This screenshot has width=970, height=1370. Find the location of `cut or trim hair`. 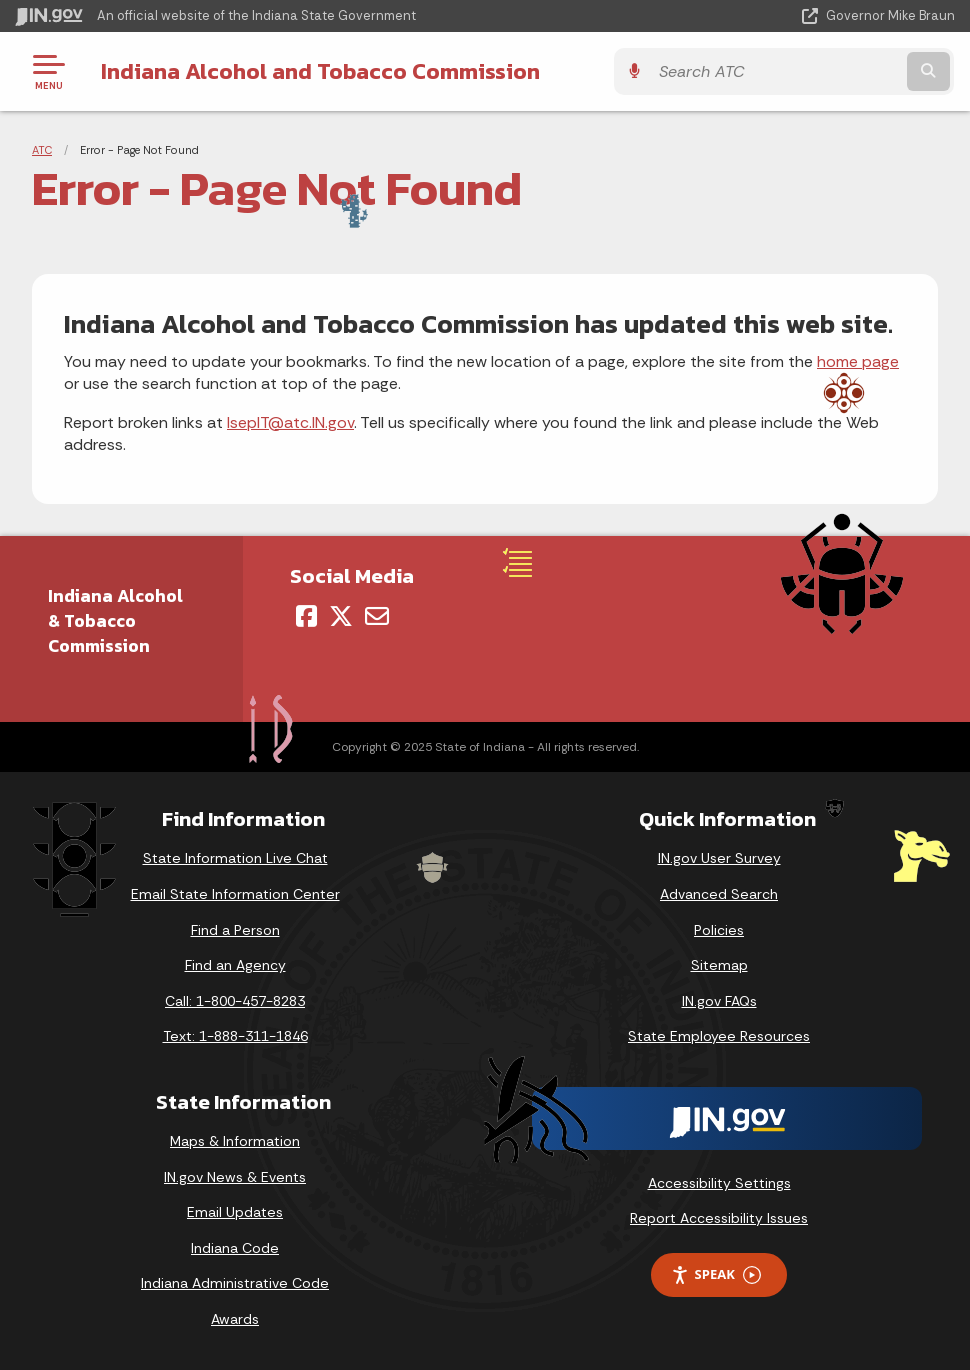

cut or trim hair is located at coordinates (538, 1109).